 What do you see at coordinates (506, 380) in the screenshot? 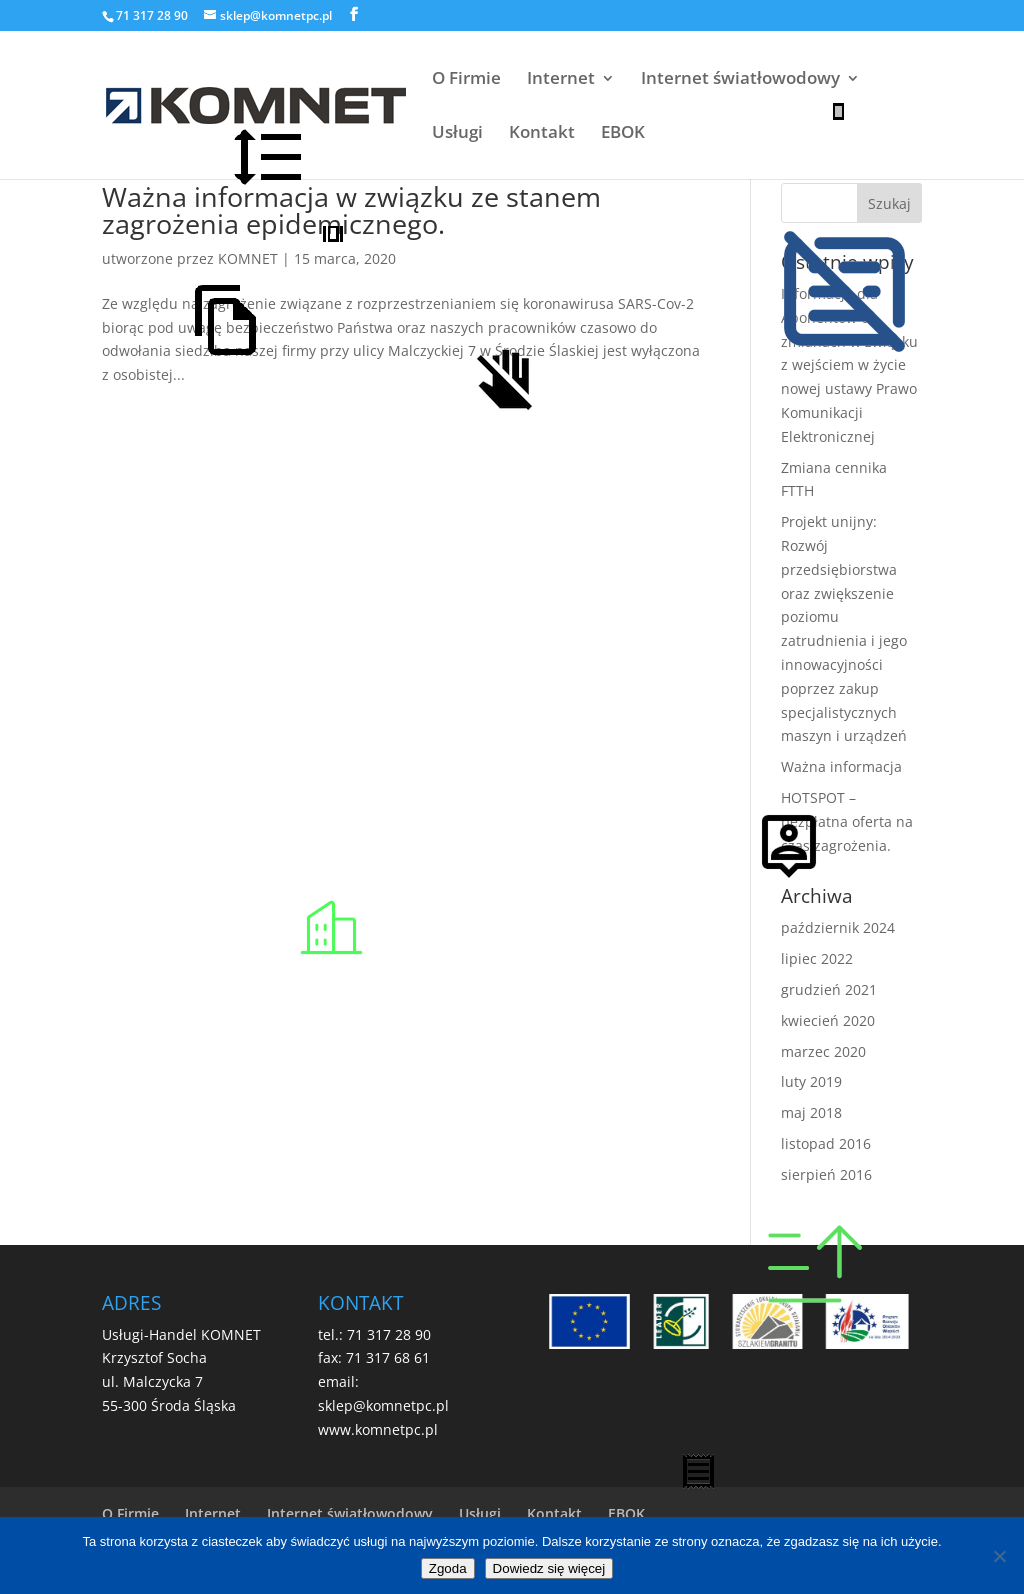
I see `do not touch - indicates touchscreen disabled` at bounding box center [506, 380].